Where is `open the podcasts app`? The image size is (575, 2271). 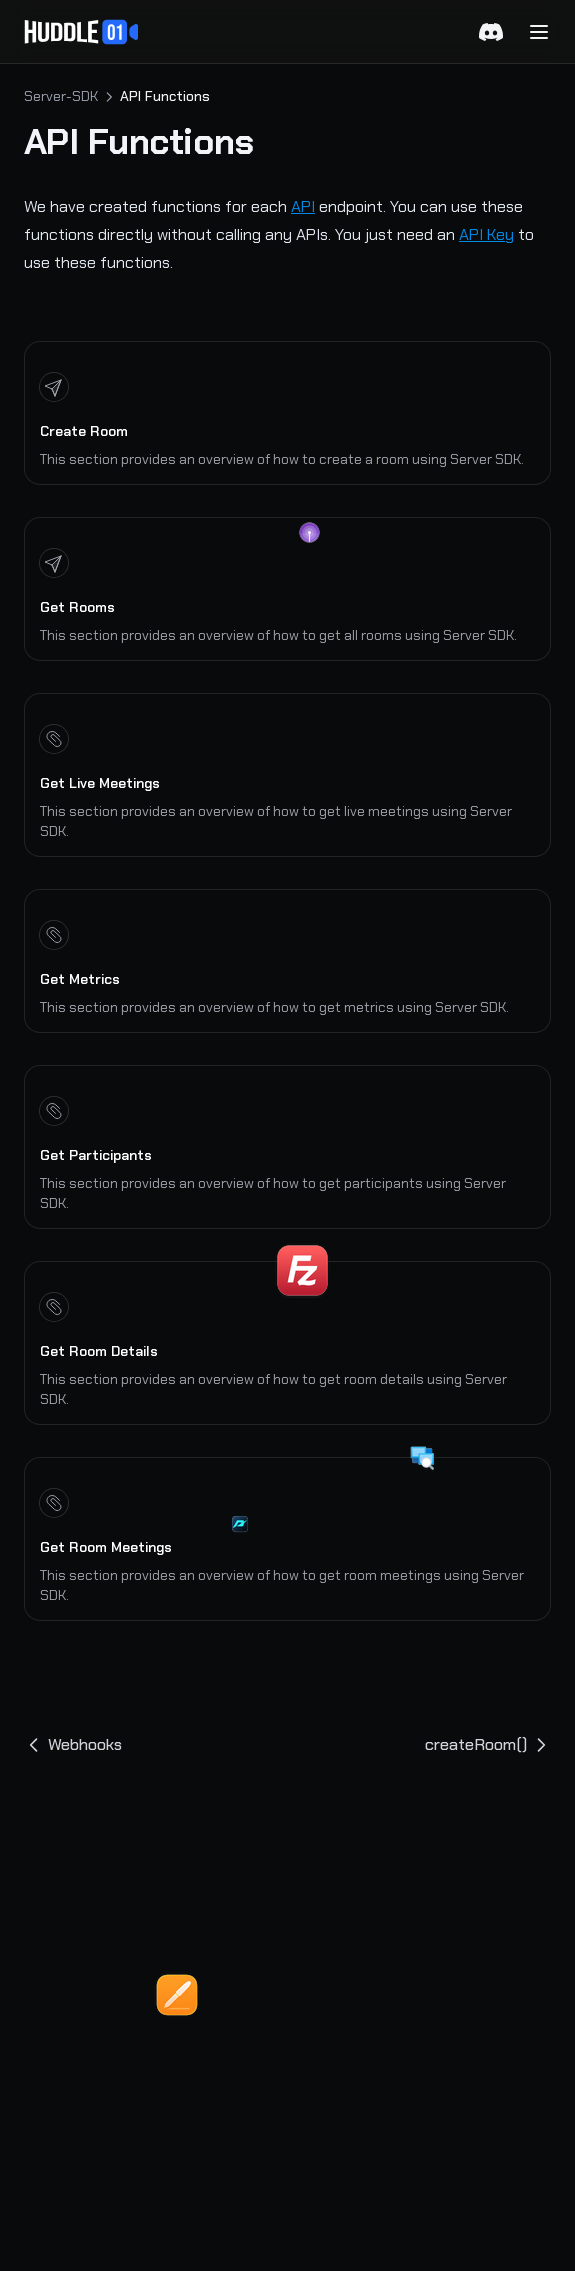 open the podcasts app is located at coordinates (309, 532).